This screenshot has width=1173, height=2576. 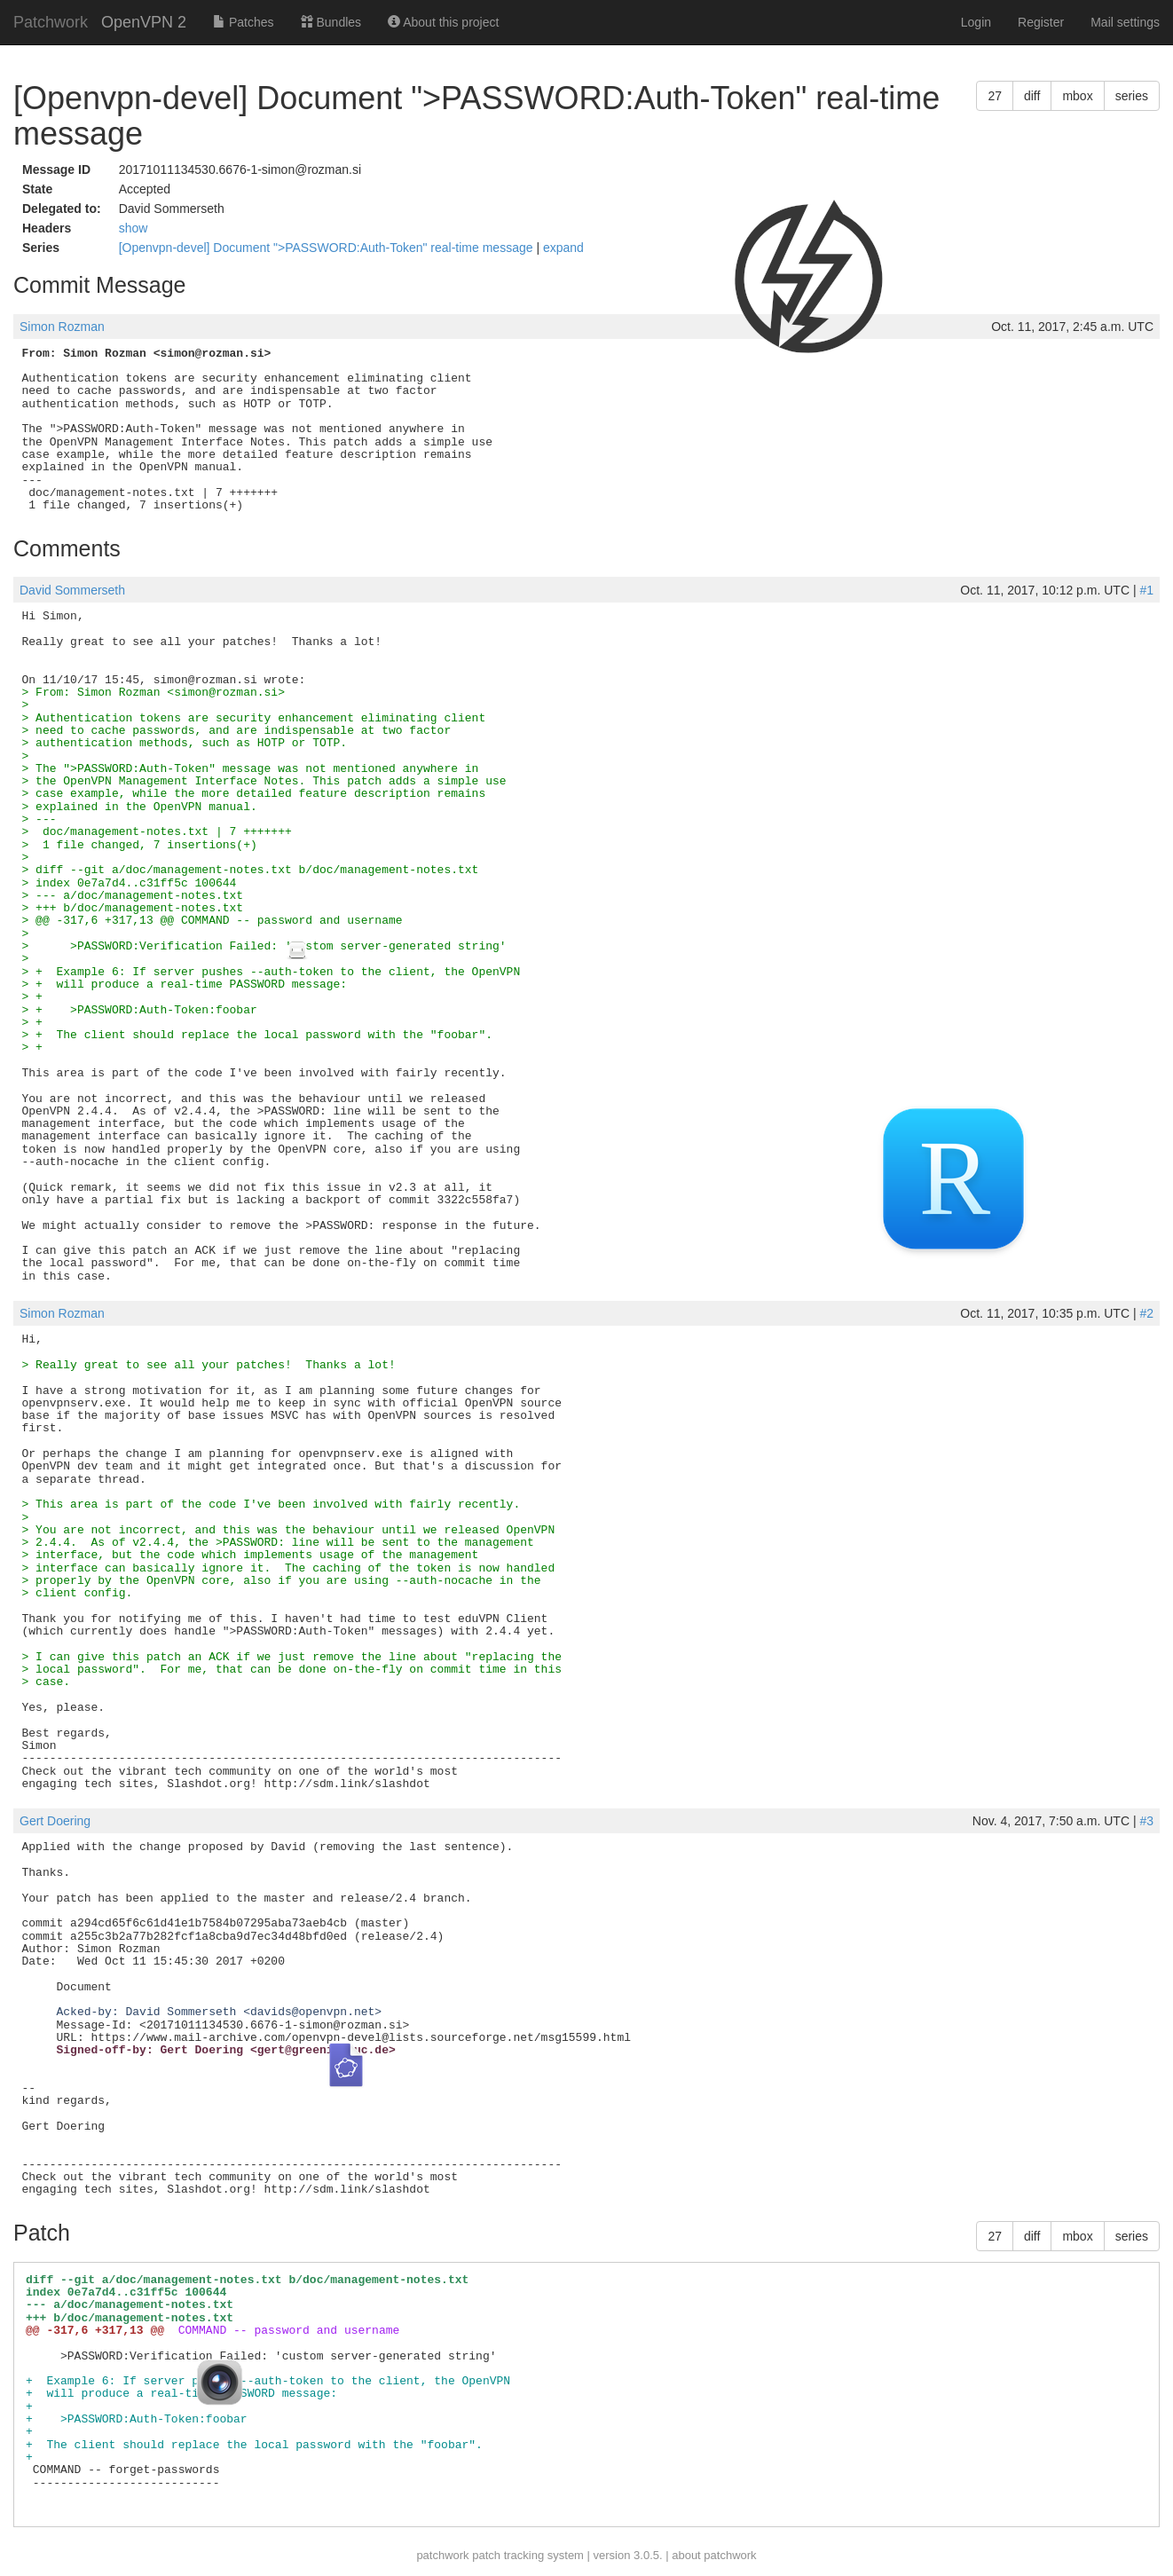 What do you see at coordinates (808, 279) in the screenshot?
I see `thunderbolt port or connection status` at bounding box center [808, 279].